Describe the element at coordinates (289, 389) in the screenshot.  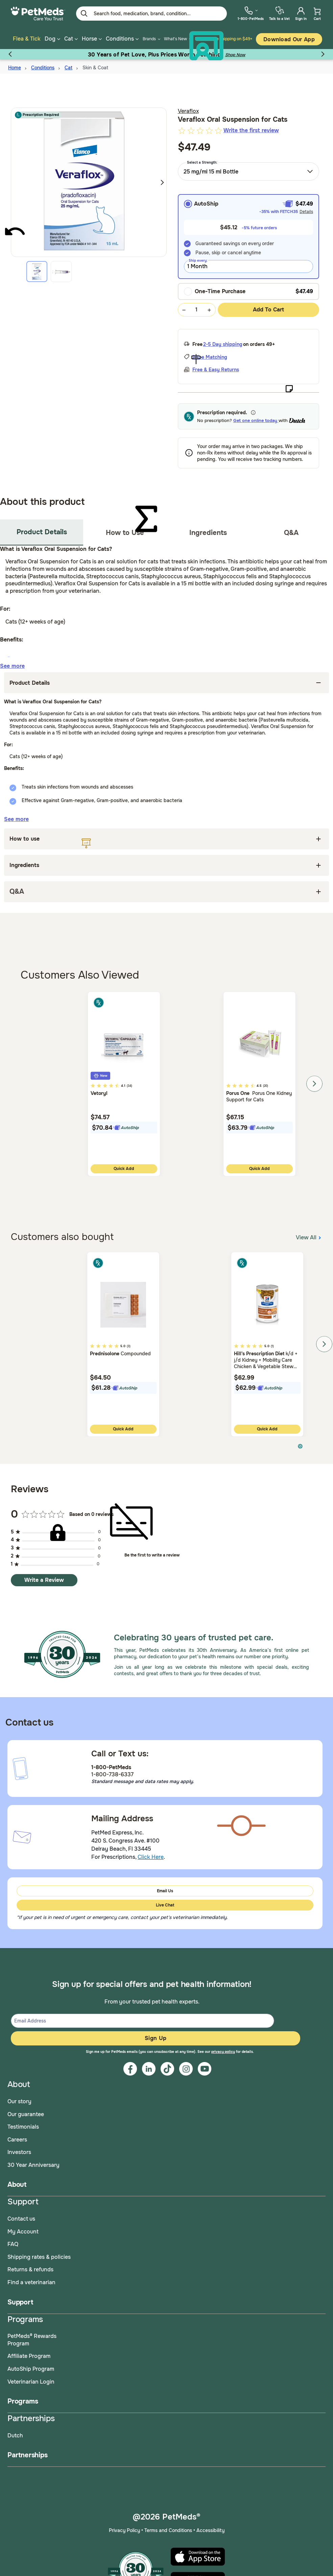
I see `create a new note` at that location.